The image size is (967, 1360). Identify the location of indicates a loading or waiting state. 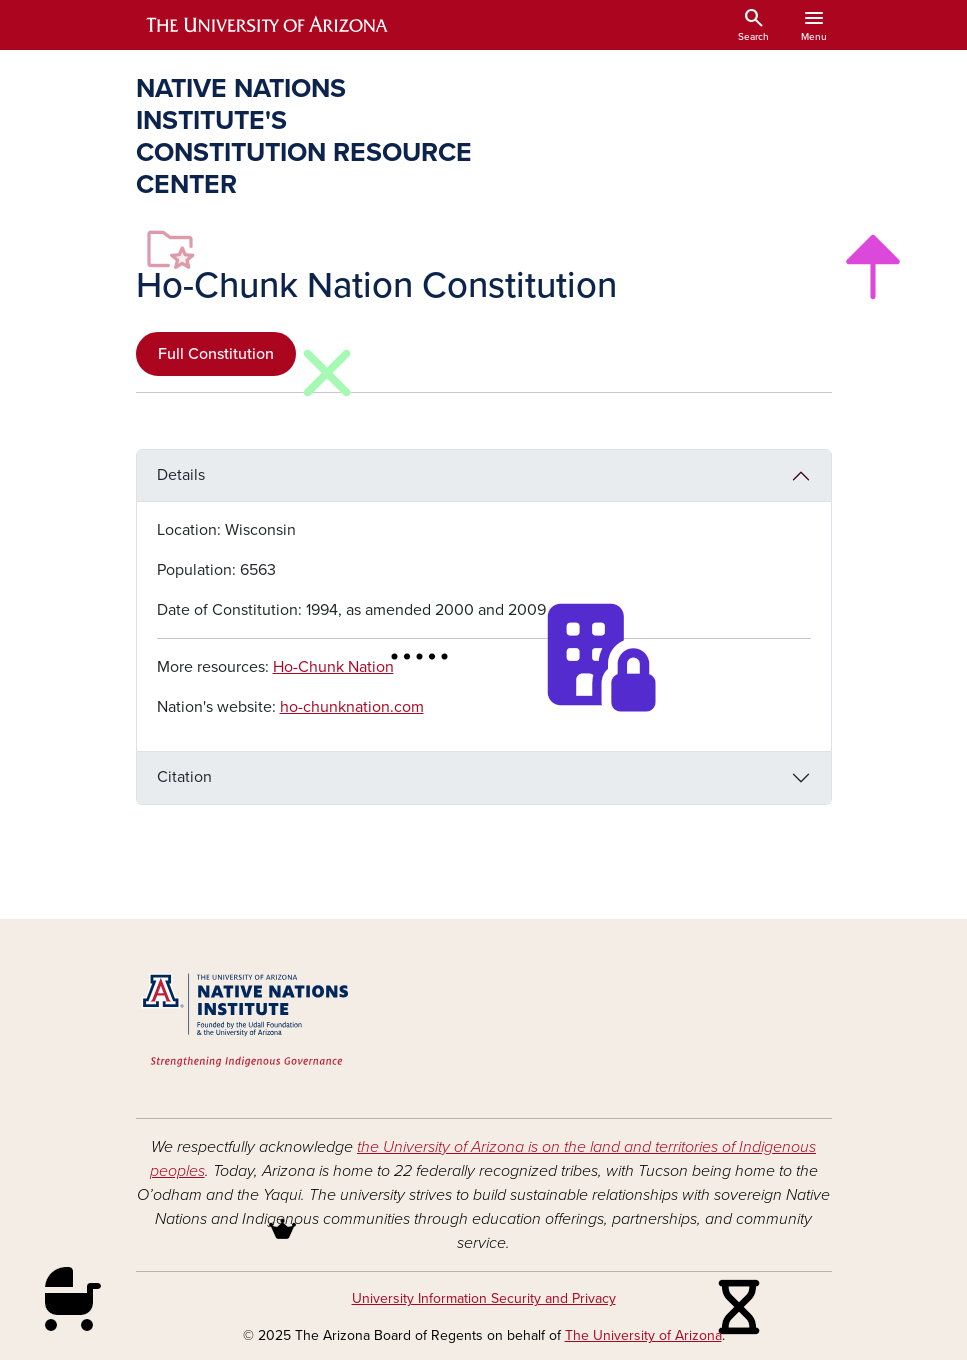
(739, 1307).